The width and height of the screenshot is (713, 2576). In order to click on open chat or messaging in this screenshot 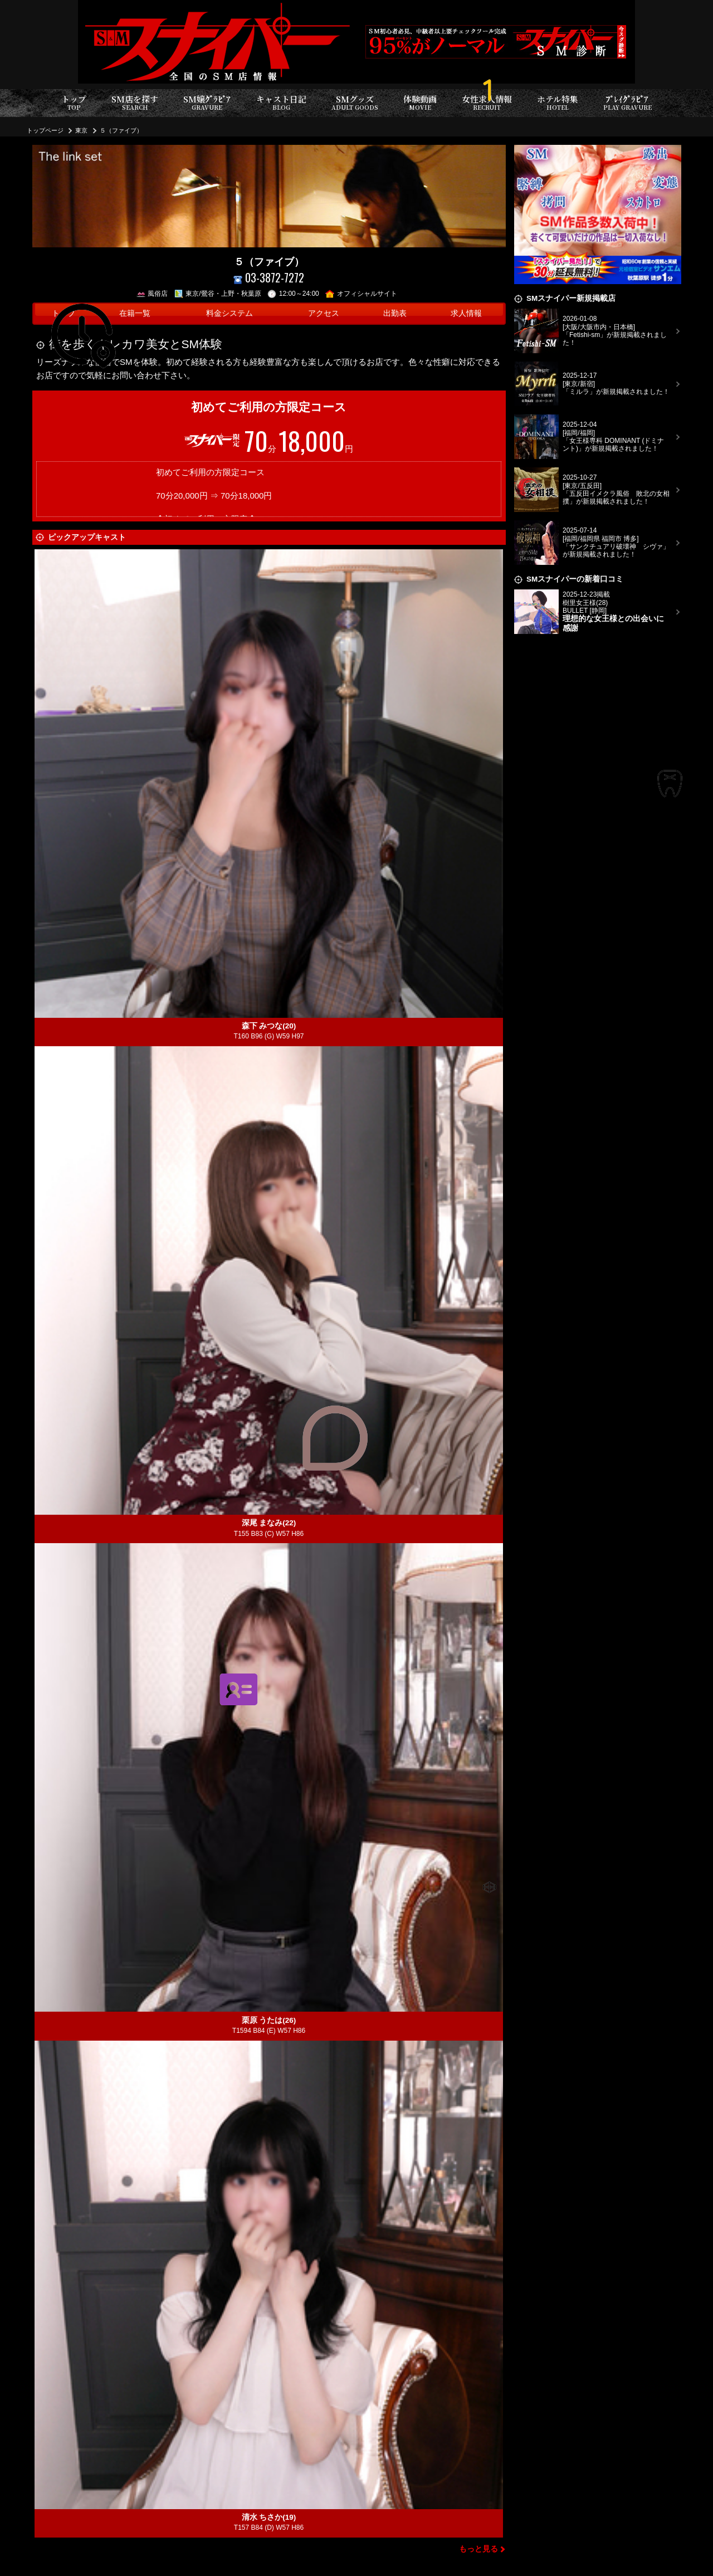, I will do `click(334, 1439)`.